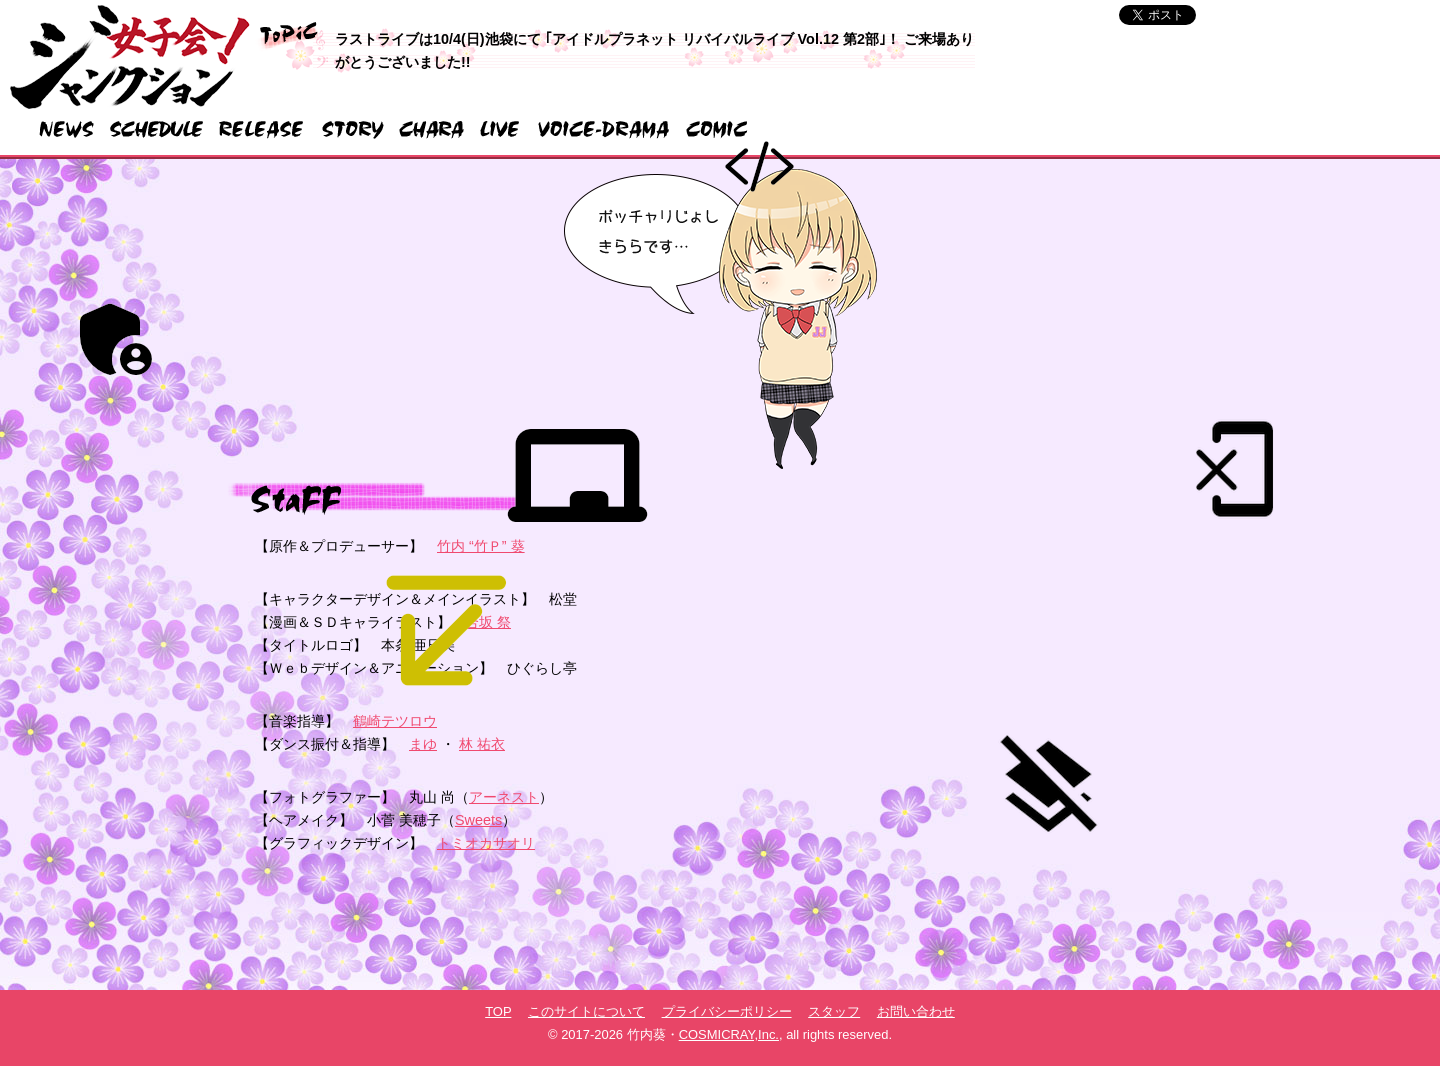  What do you see at coordinates (116, 339) in the screenshot?
I see `access admin or security settings` at bounding box center [116, 339].